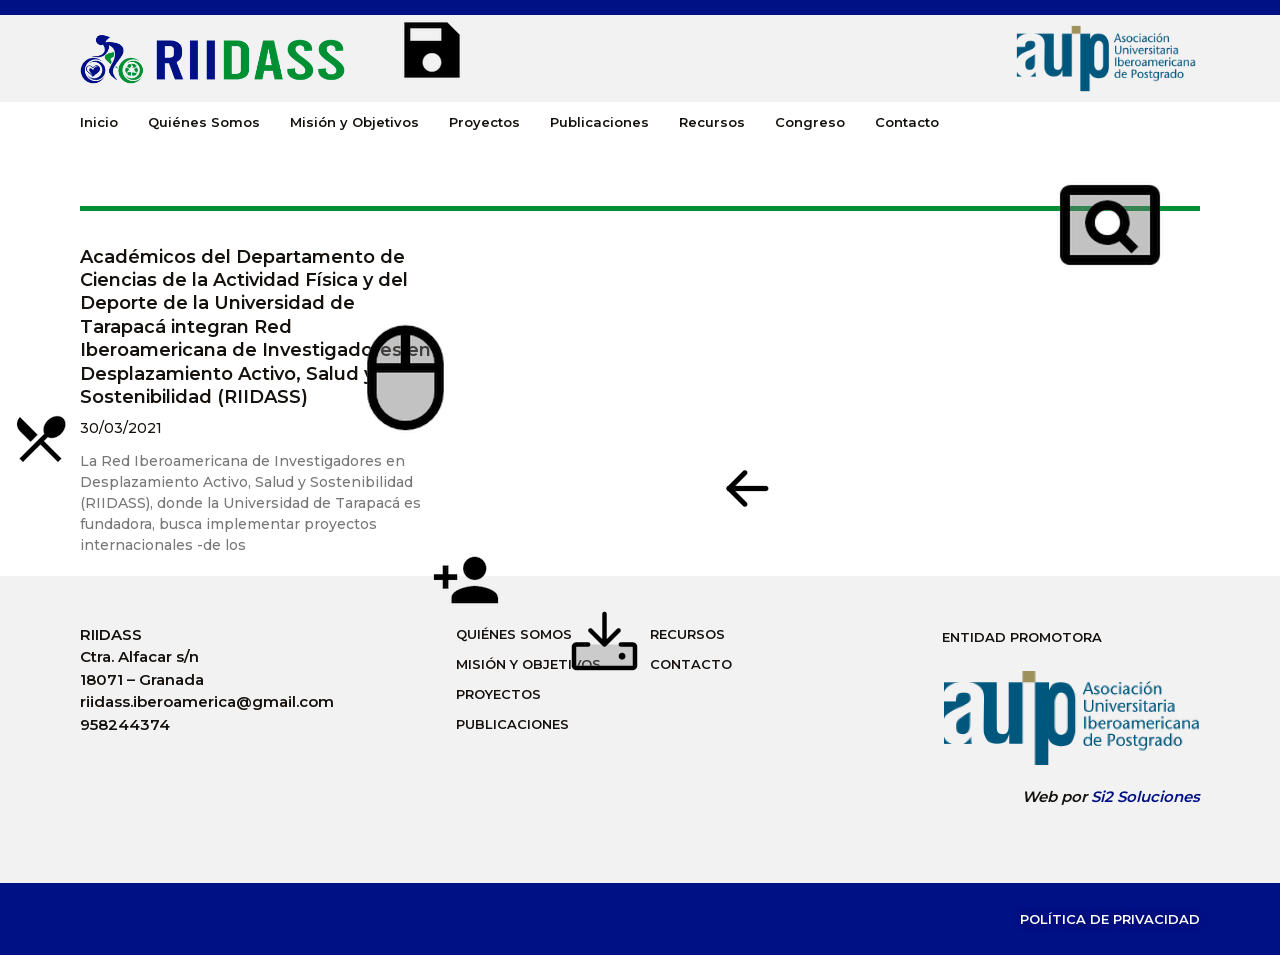 The image size is (1280, 955). What do you see at coordinates (747, 488) in the screenshot?
I see `go back to the previous screen` at bounding box center [747, 488].